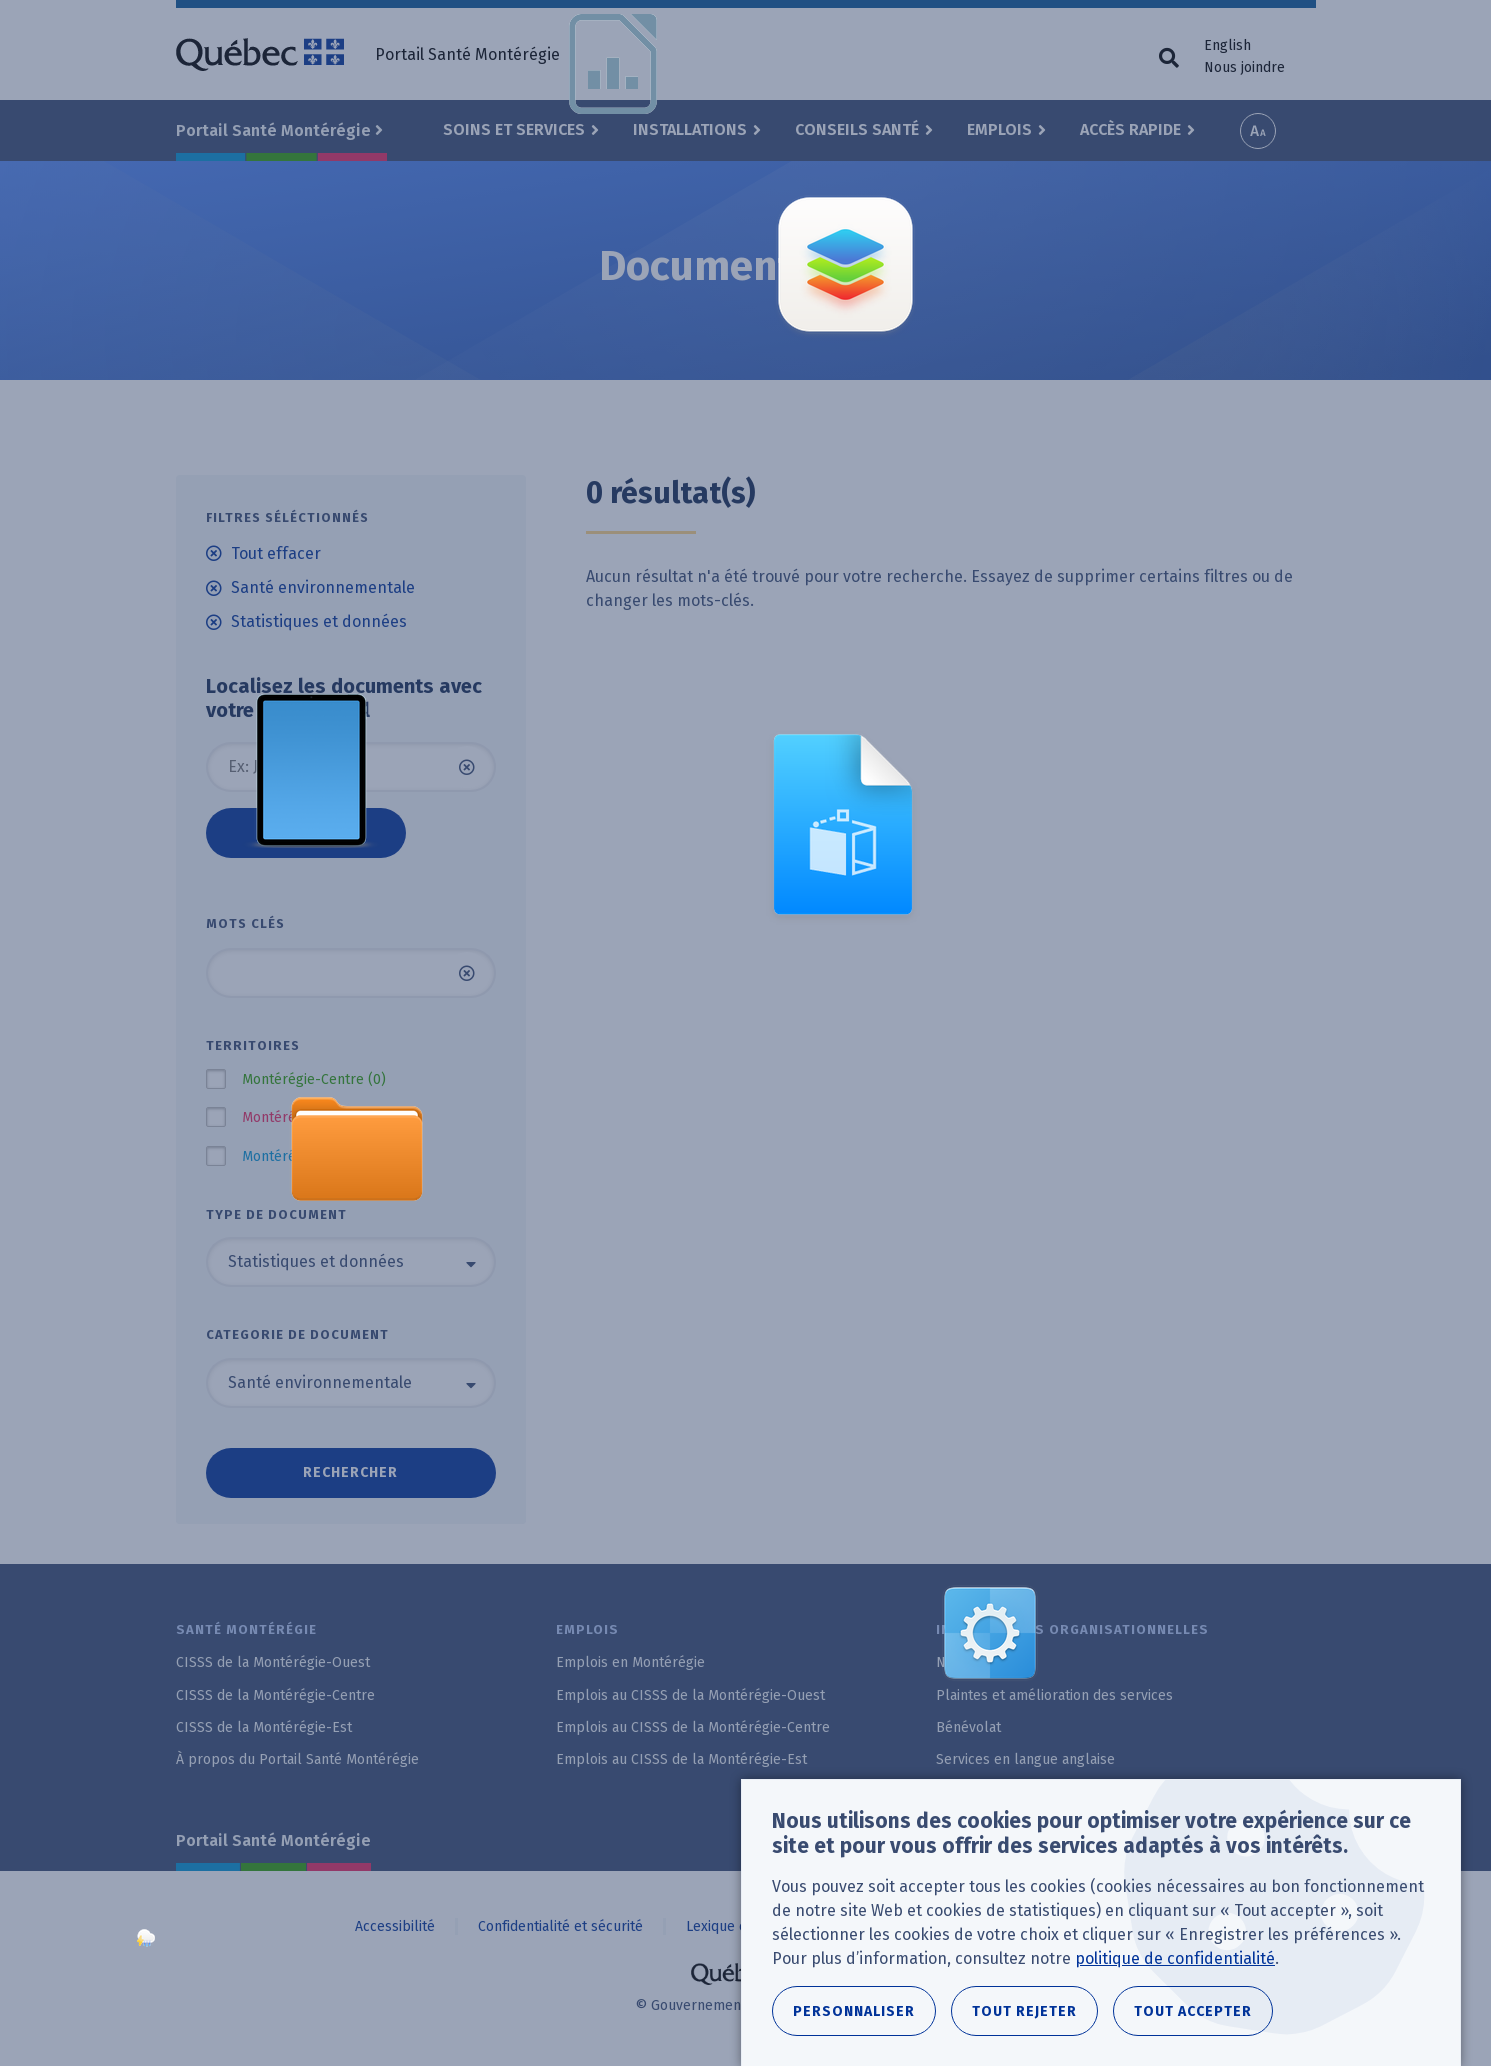  I want to click on ms-dos or windows executable file, so click(990, 1633).